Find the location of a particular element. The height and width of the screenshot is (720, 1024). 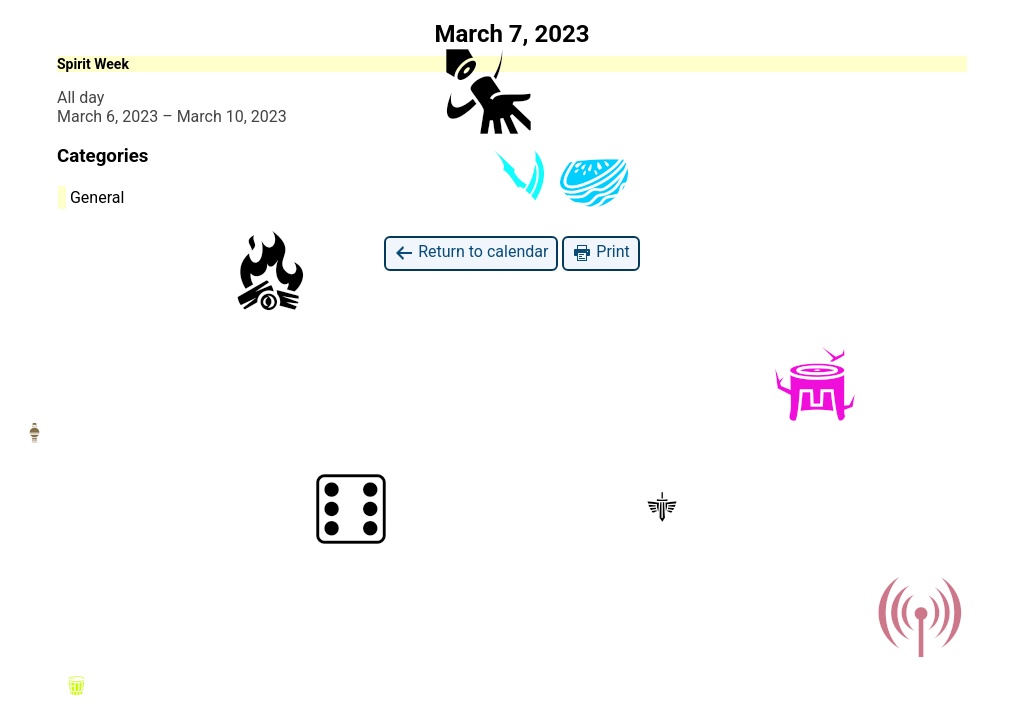

indicates a dice roll result of six is located at coordinates (351, 509).